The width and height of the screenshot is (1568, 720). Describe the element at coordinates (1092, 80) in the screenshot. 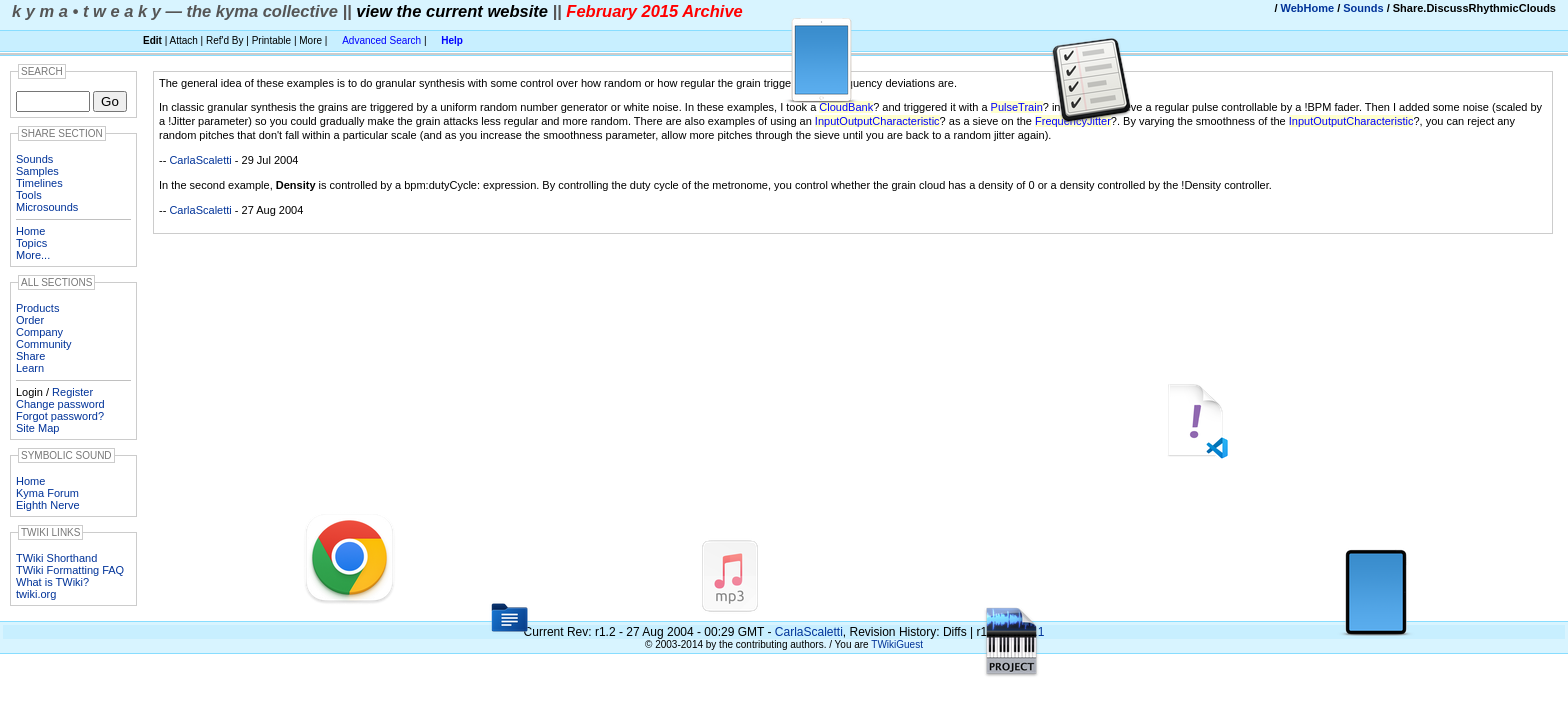

I see `open reminders preferences` at that location.